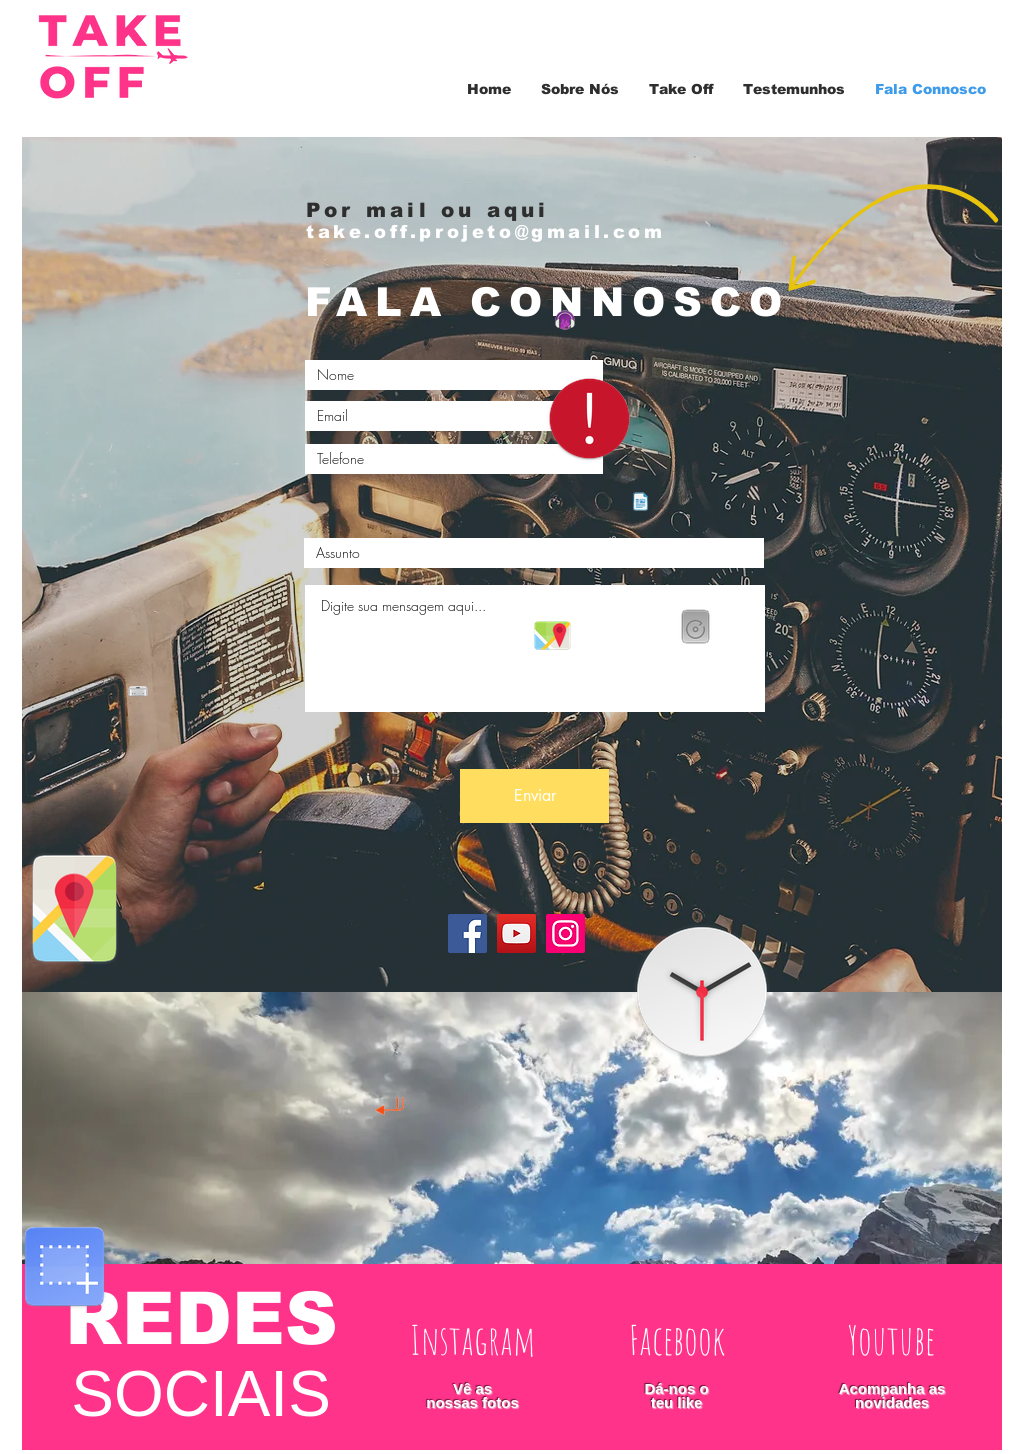  Describe the element at coordinates (74, 908) in the screenshot. I see `a geo+json geographic data file` at that location.